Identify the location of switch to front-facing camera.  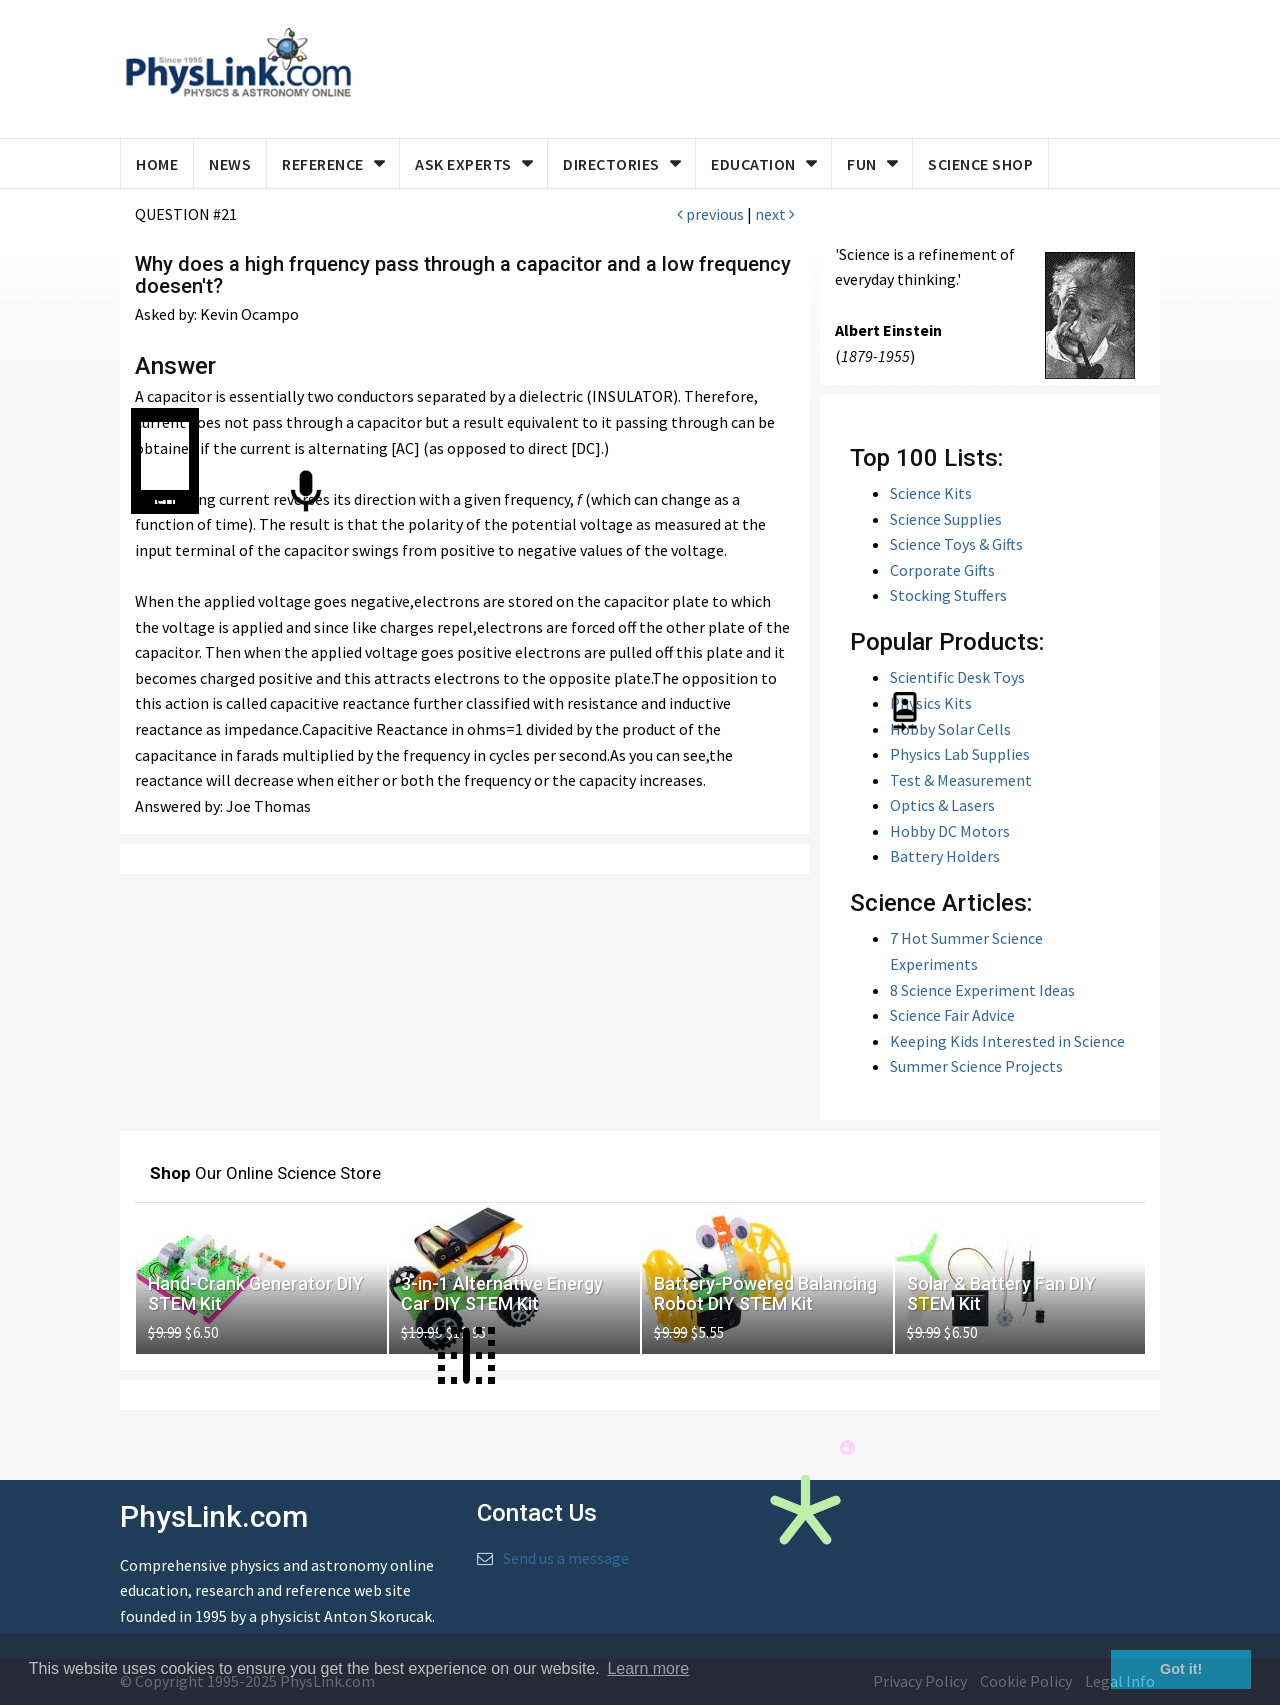
(905, 712).